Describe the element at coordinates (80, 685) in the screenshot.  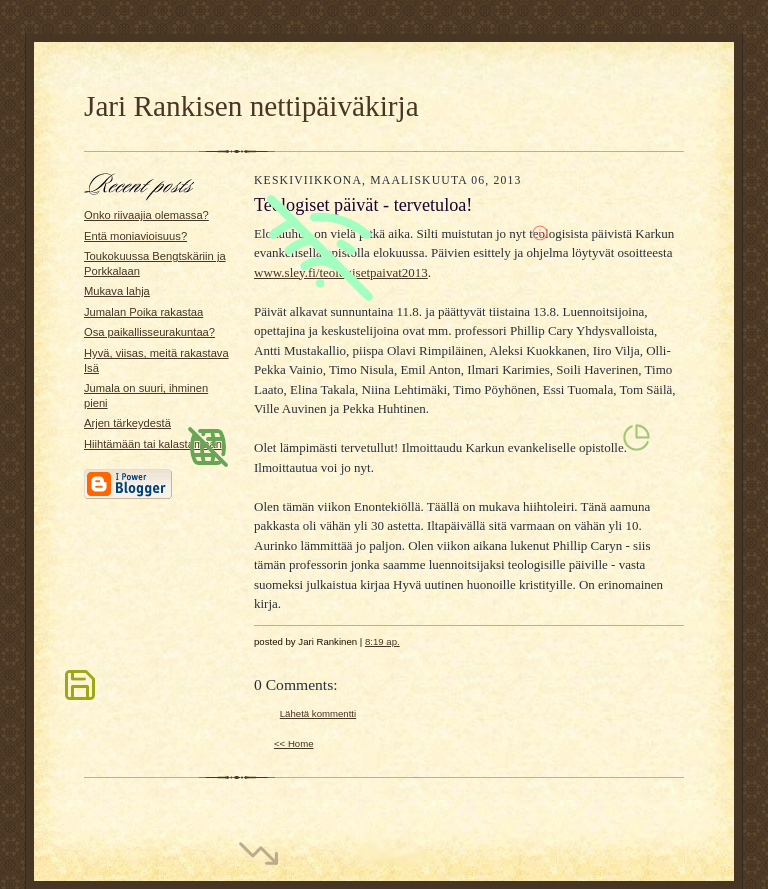
I see `save current file or document` at that location.